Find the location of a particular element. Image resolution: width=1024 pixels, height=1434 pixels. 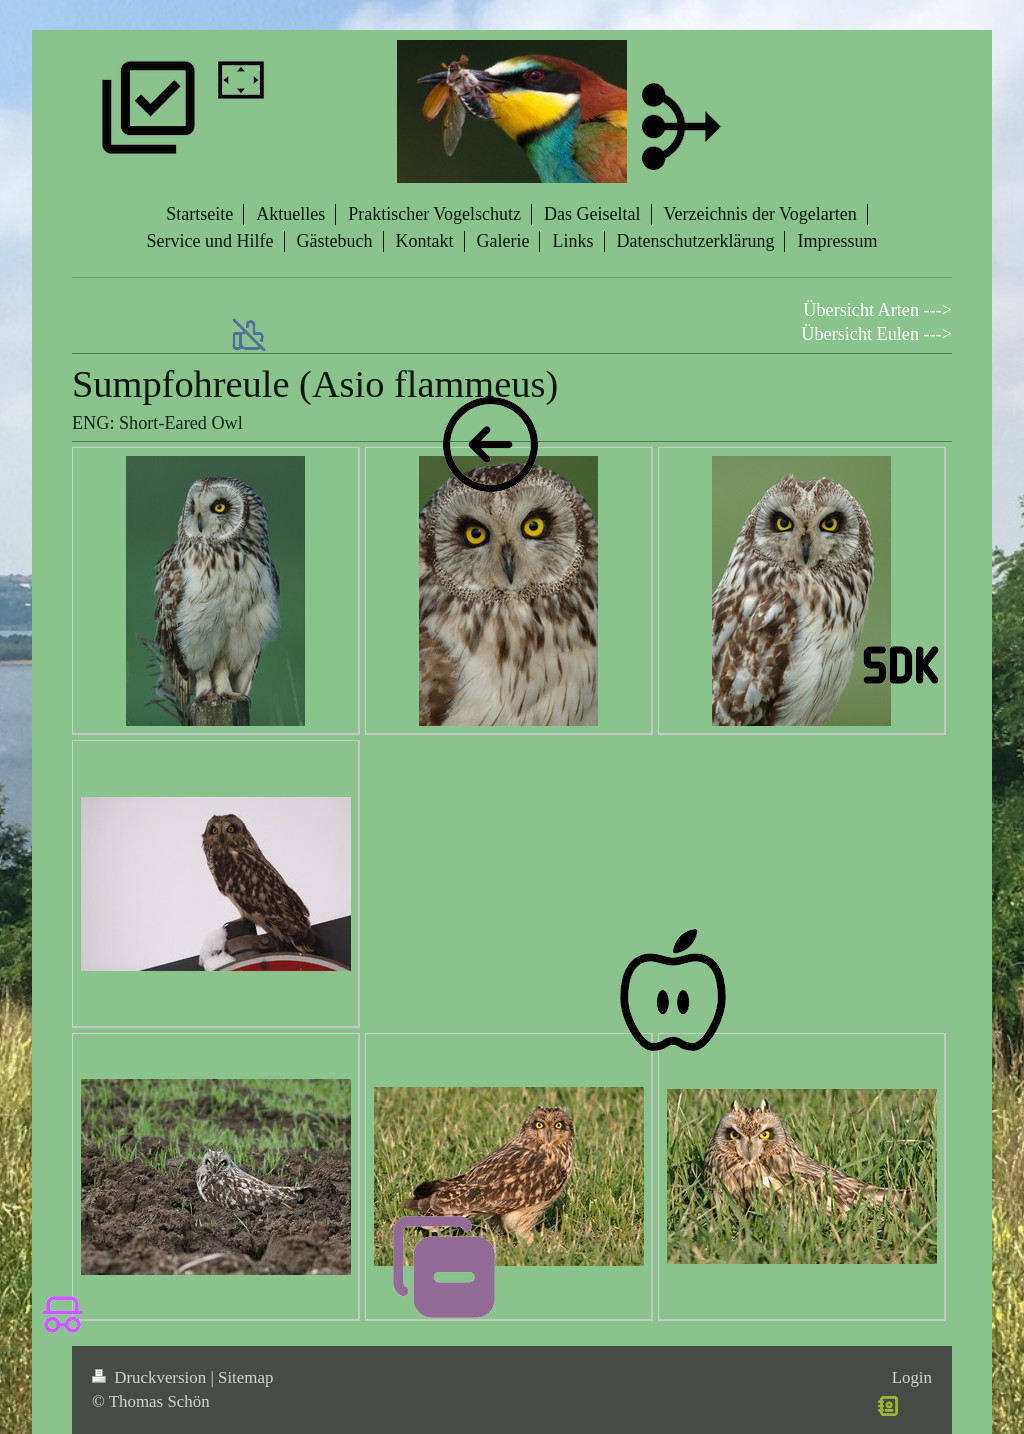

like feature is disabled is located at coordinates (249, 335).